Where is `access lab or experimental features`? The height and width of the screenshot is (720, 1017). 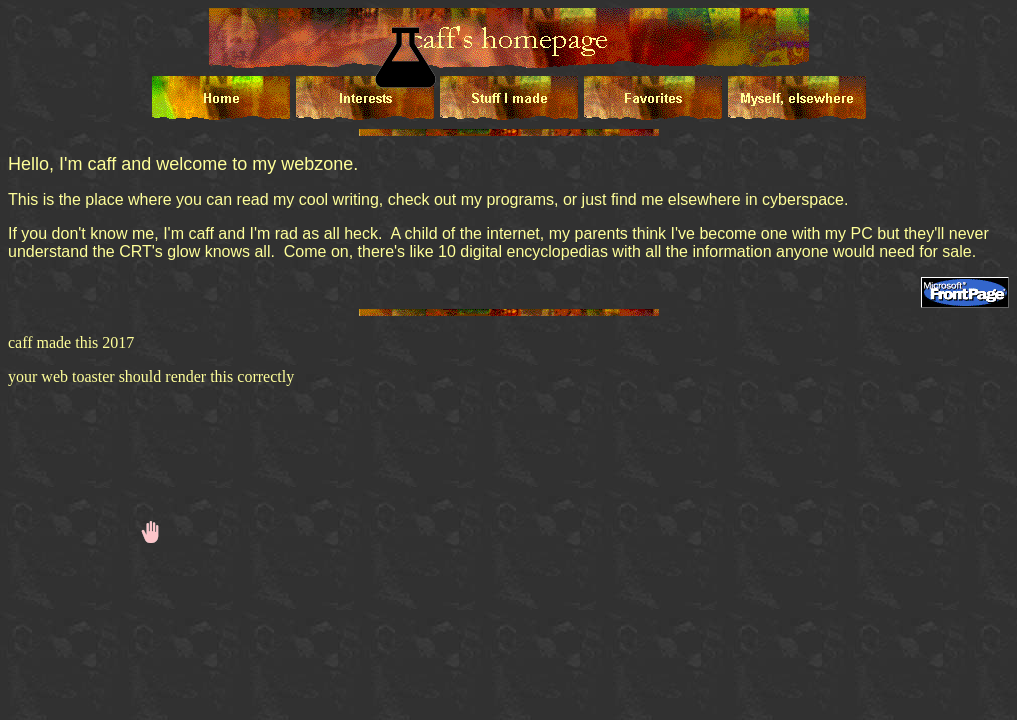 access lab or experimental features is located at coordinates (405, 57).